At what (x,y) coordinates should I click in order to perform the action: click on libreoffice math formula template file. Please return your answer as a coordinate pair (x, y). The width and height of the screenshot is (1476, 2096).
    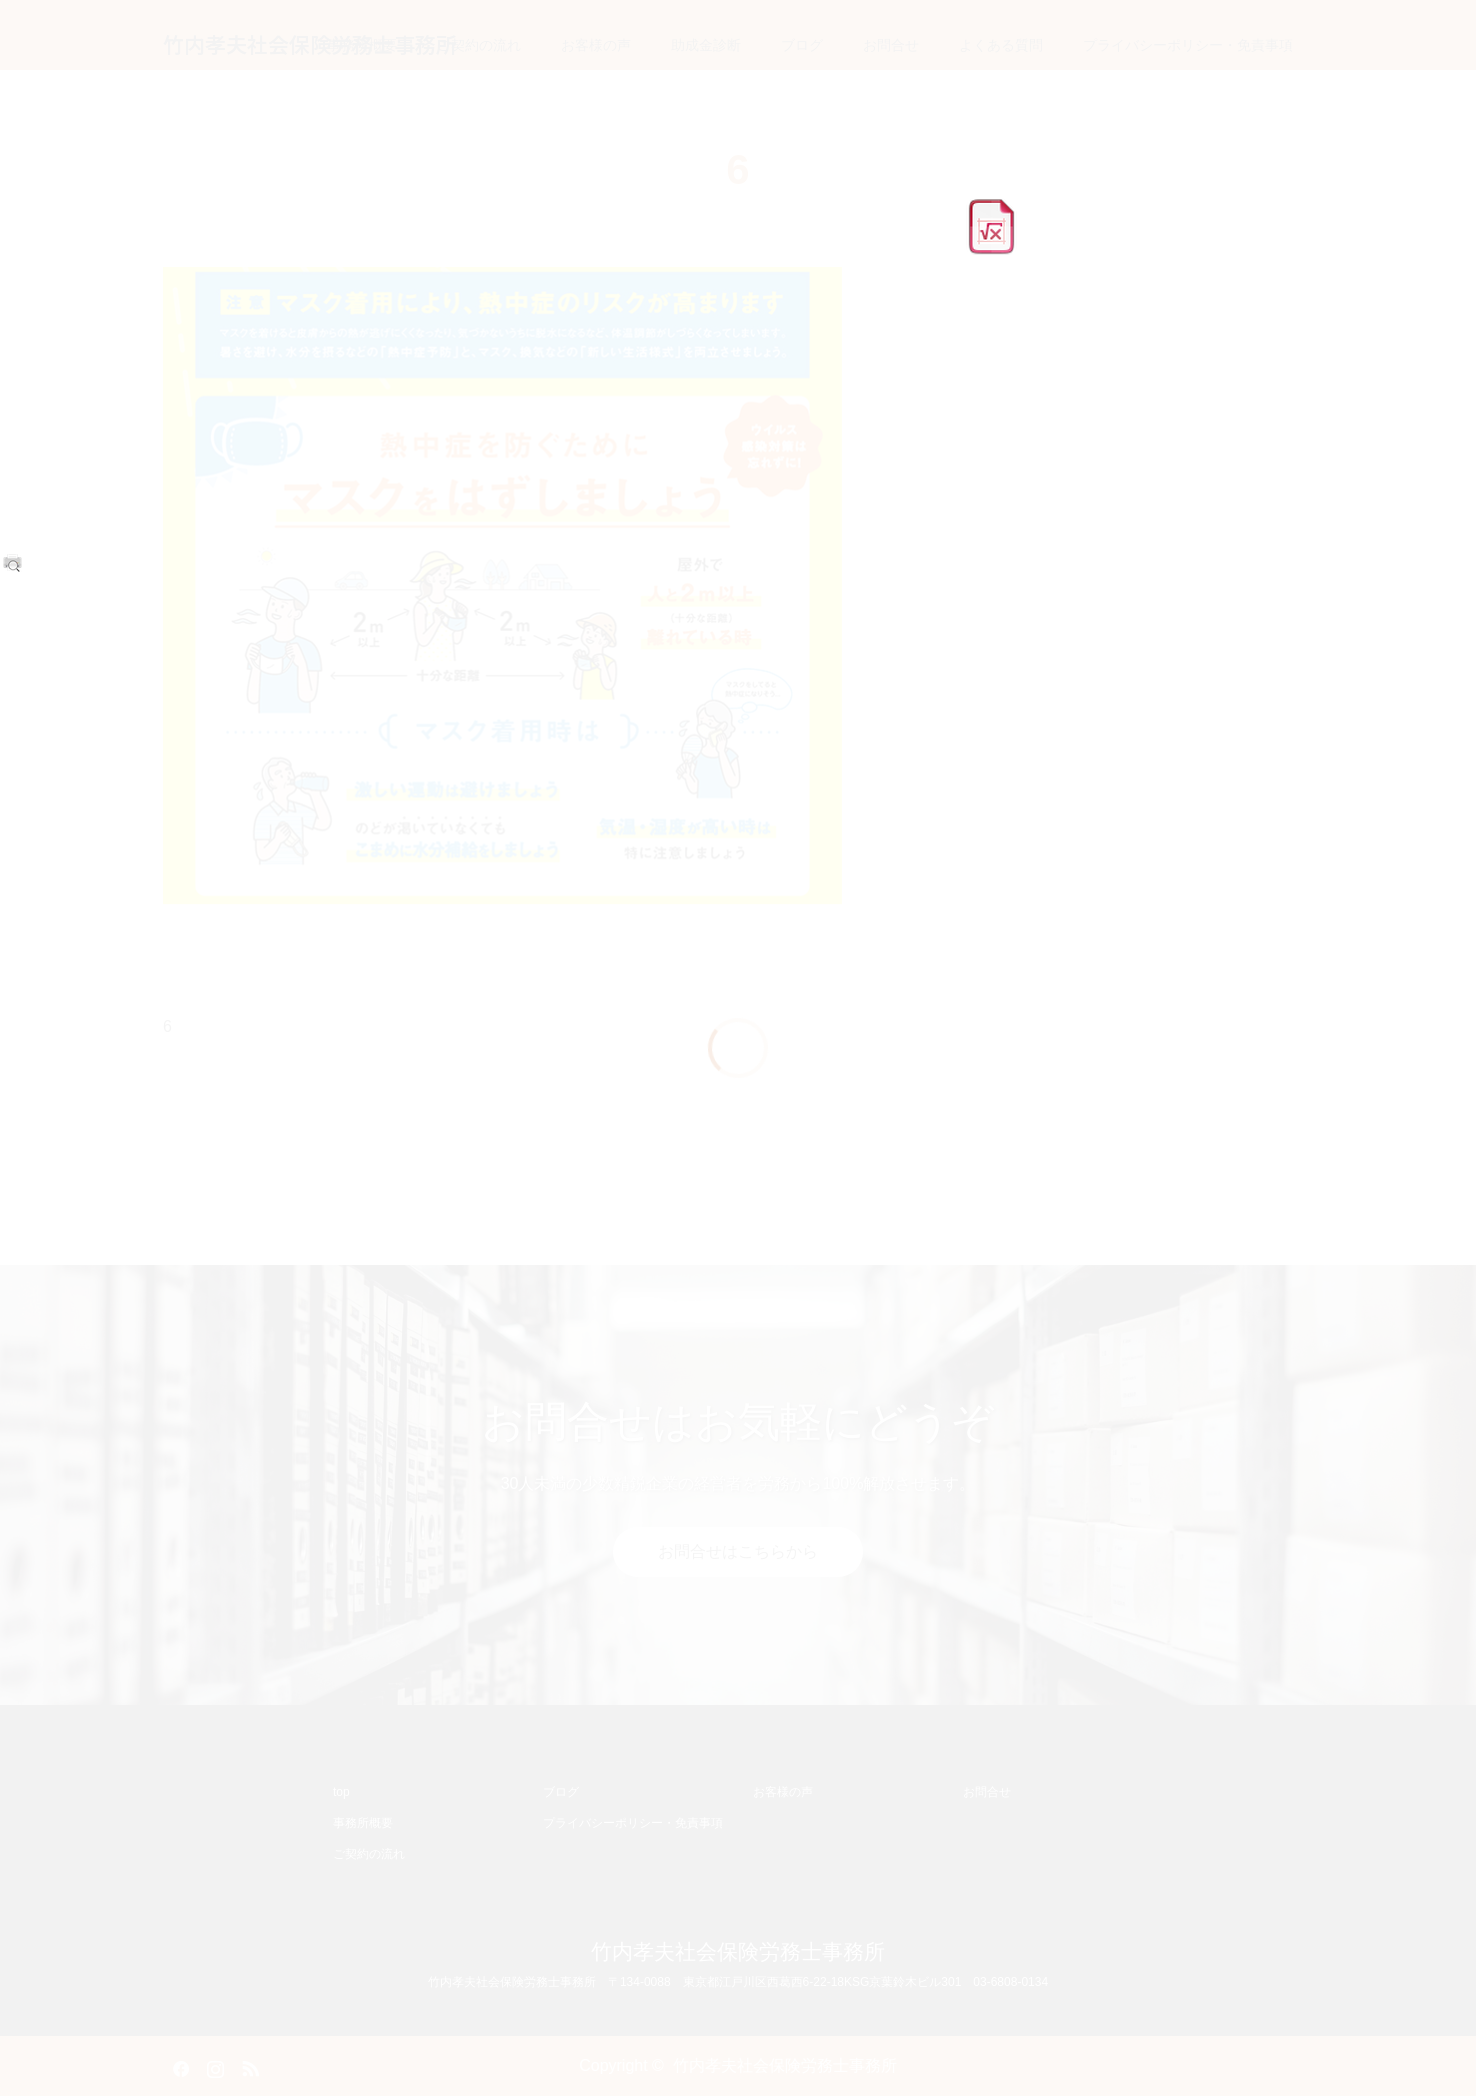
    Looking at the image, I should click on (991, 226).